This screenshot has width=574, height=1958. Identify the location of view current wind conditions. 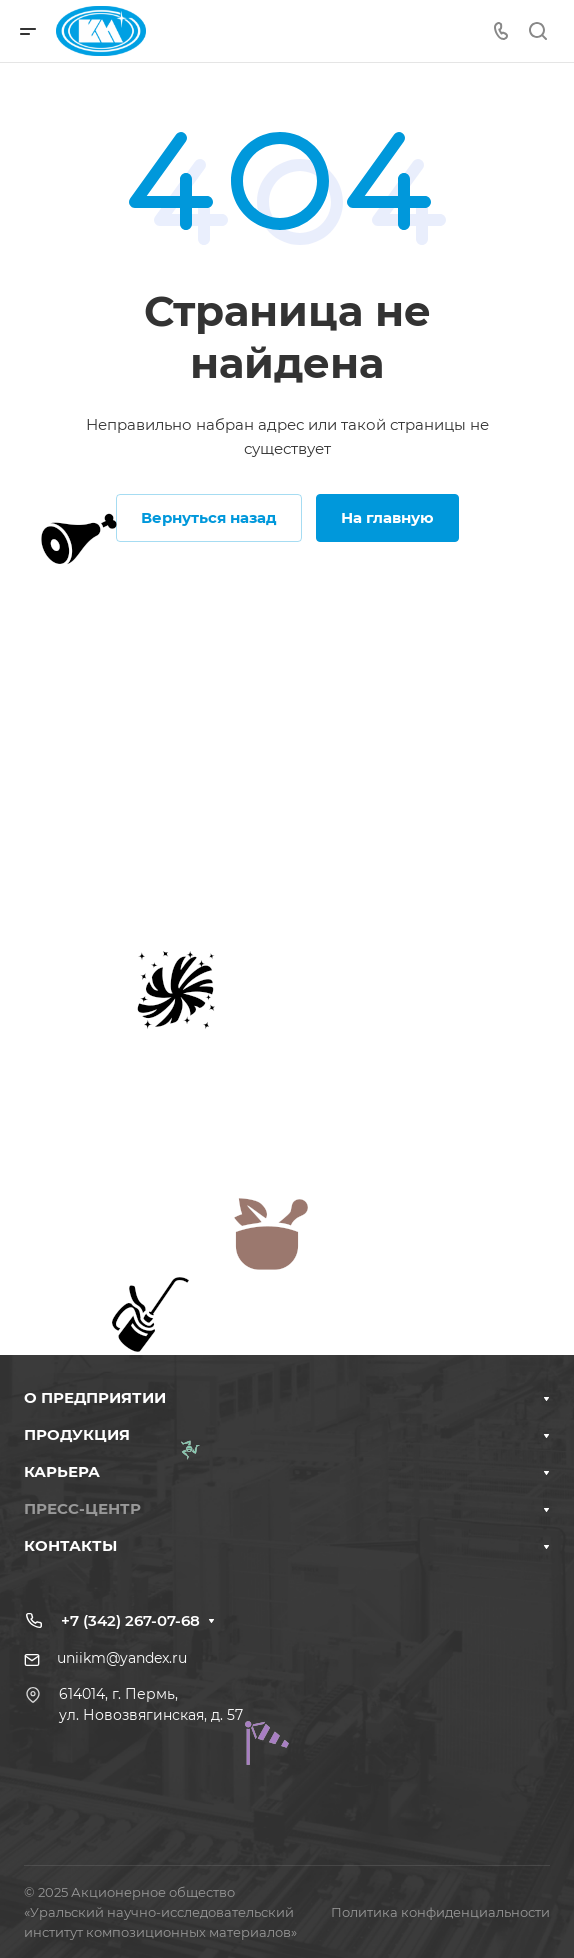
(267, 1743).